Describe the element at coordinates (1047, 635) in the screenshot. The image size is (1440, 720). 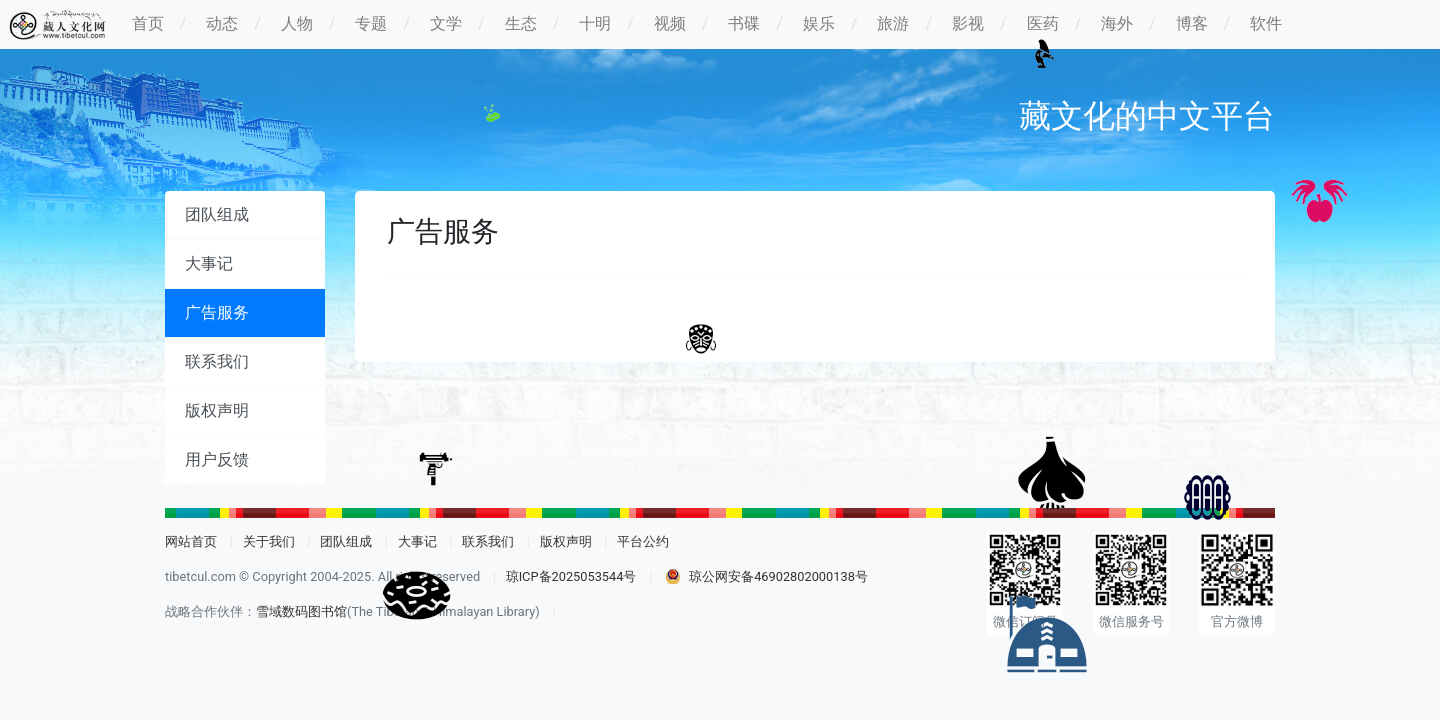
I see `access military barracks or troop housing` at that location.